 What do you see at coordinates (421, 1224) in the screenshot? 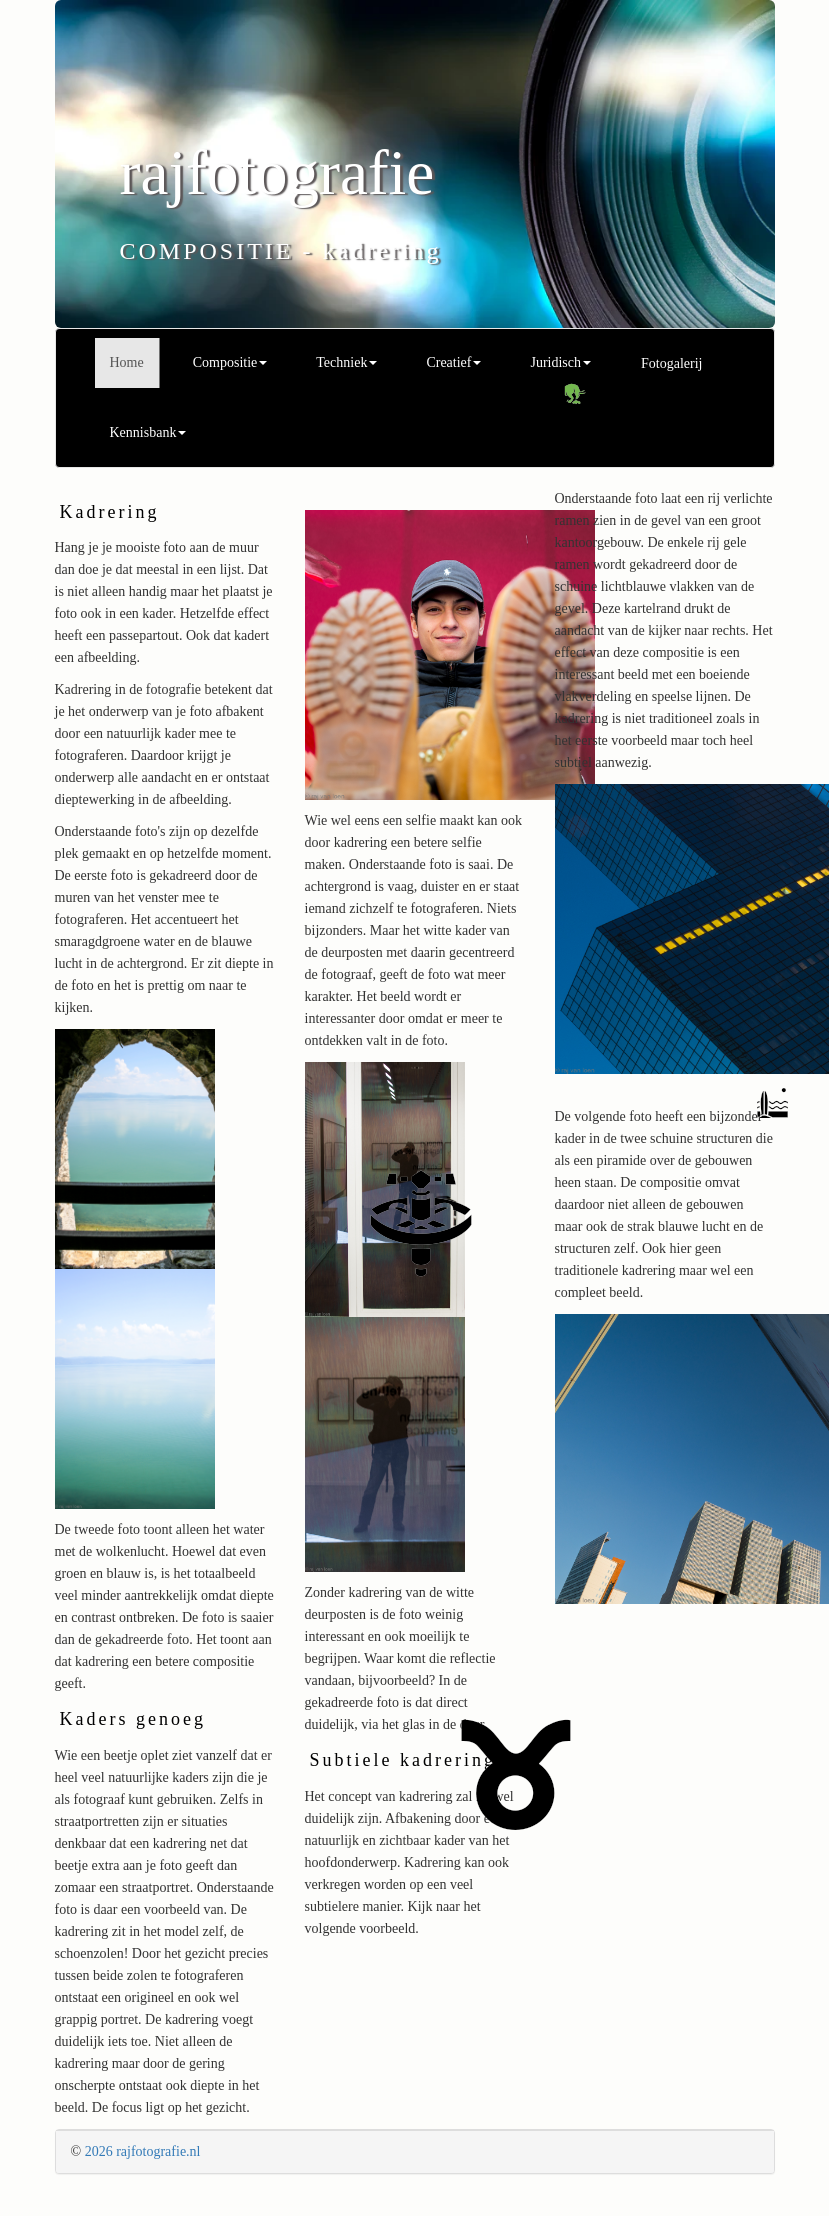
I see `deploy orbital defense satellite` at bounding box center [421, 1224].